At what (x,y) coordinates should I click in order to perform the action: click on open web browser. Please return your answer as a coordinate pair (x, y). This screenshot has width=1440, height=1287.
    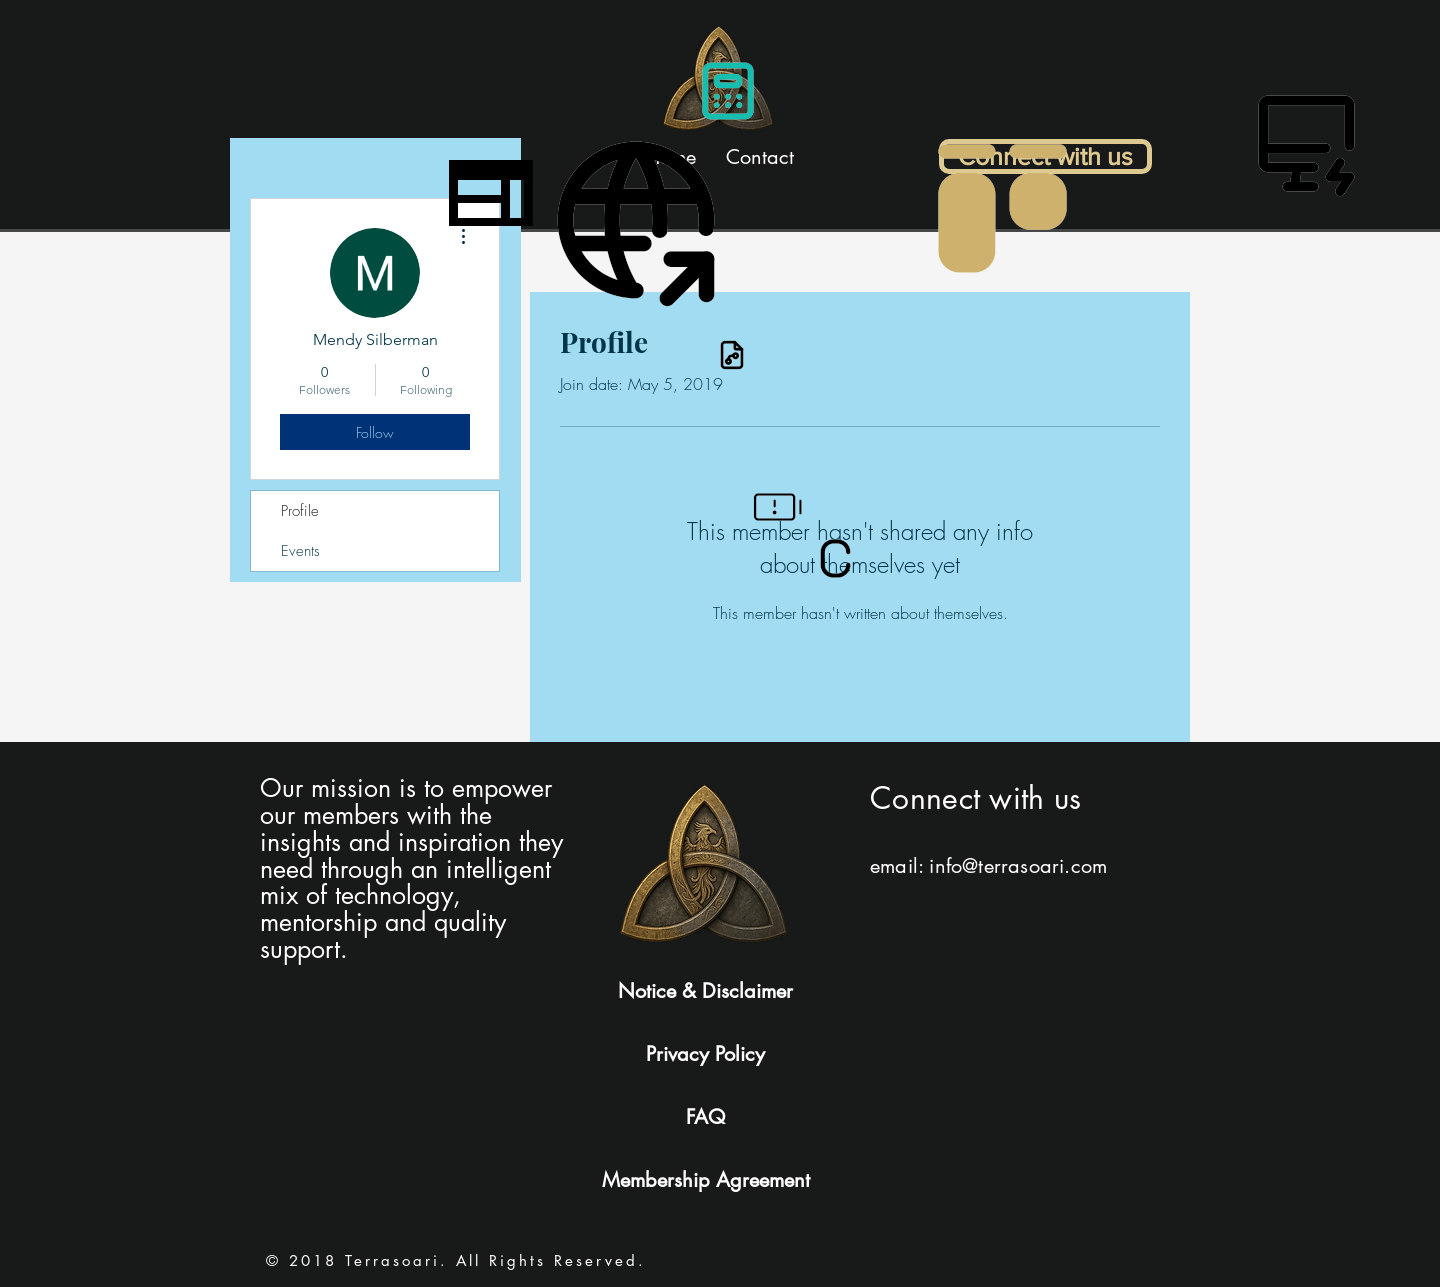
    Looking at the image, I should click on (491, 193).